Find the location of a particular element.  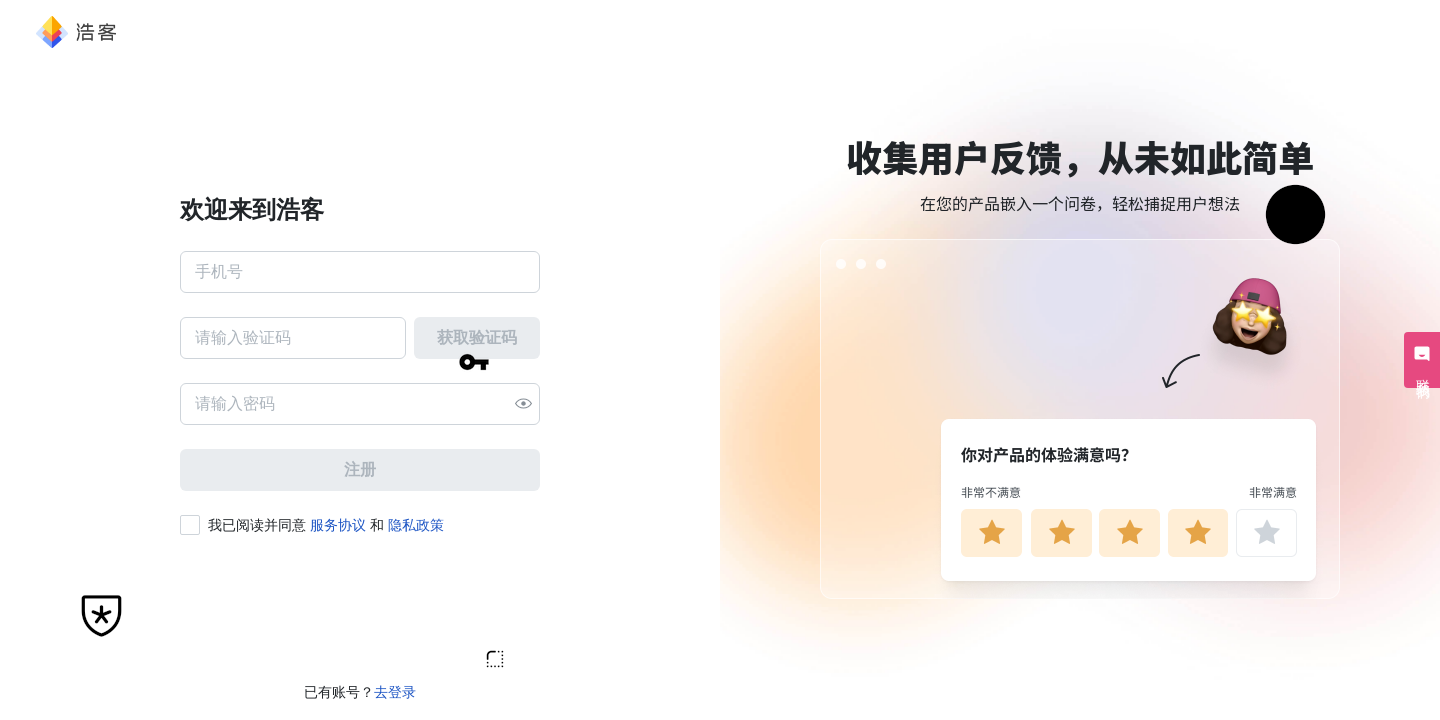

adjust corner radius settings is located at coordinates (495, 659).